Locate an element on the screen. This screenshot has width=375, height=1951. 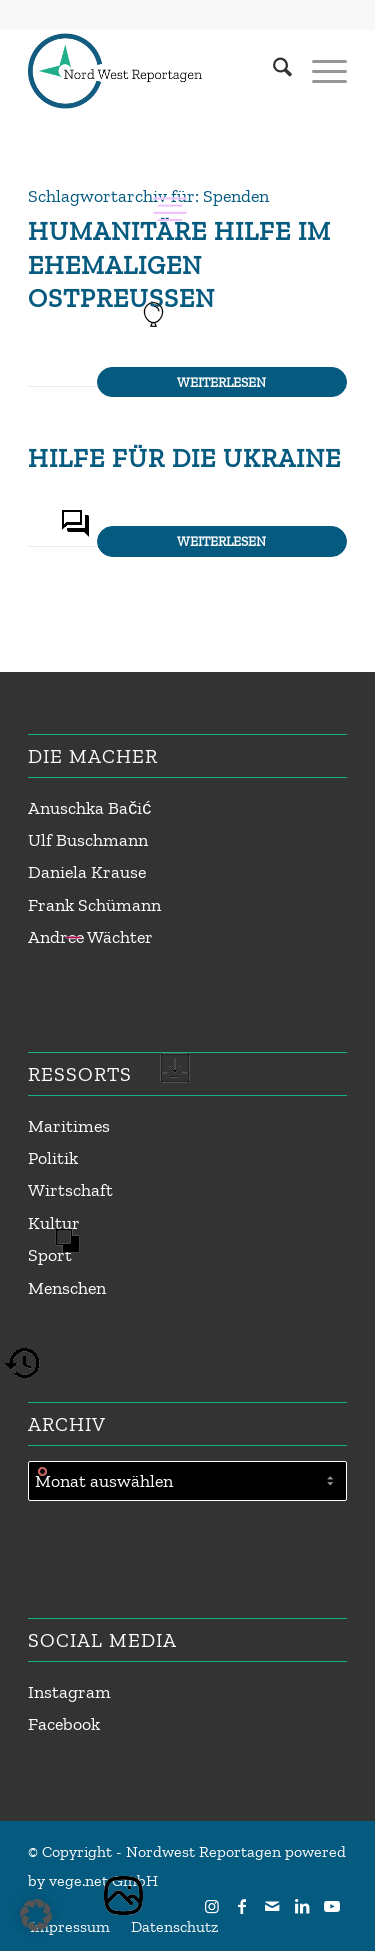
center align text is located at coordinates (170, 210).